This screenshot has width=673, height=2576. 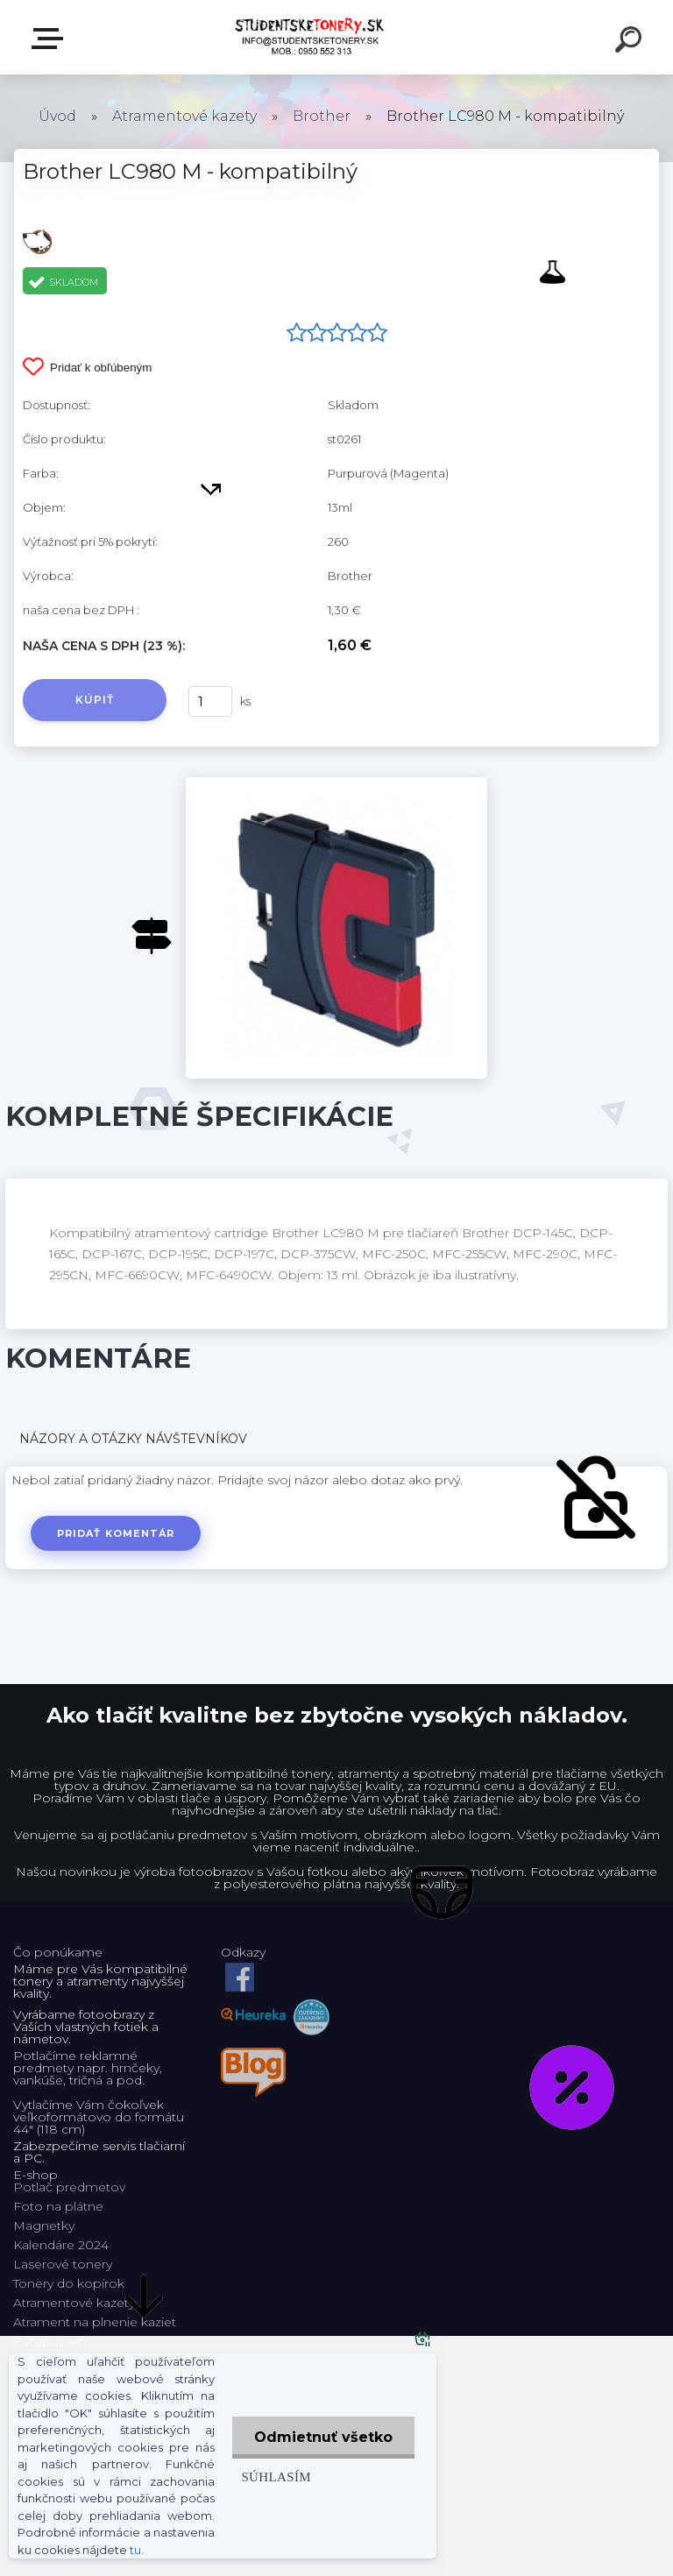 I want to click on download a file or content, so click(x=144, y=2296).